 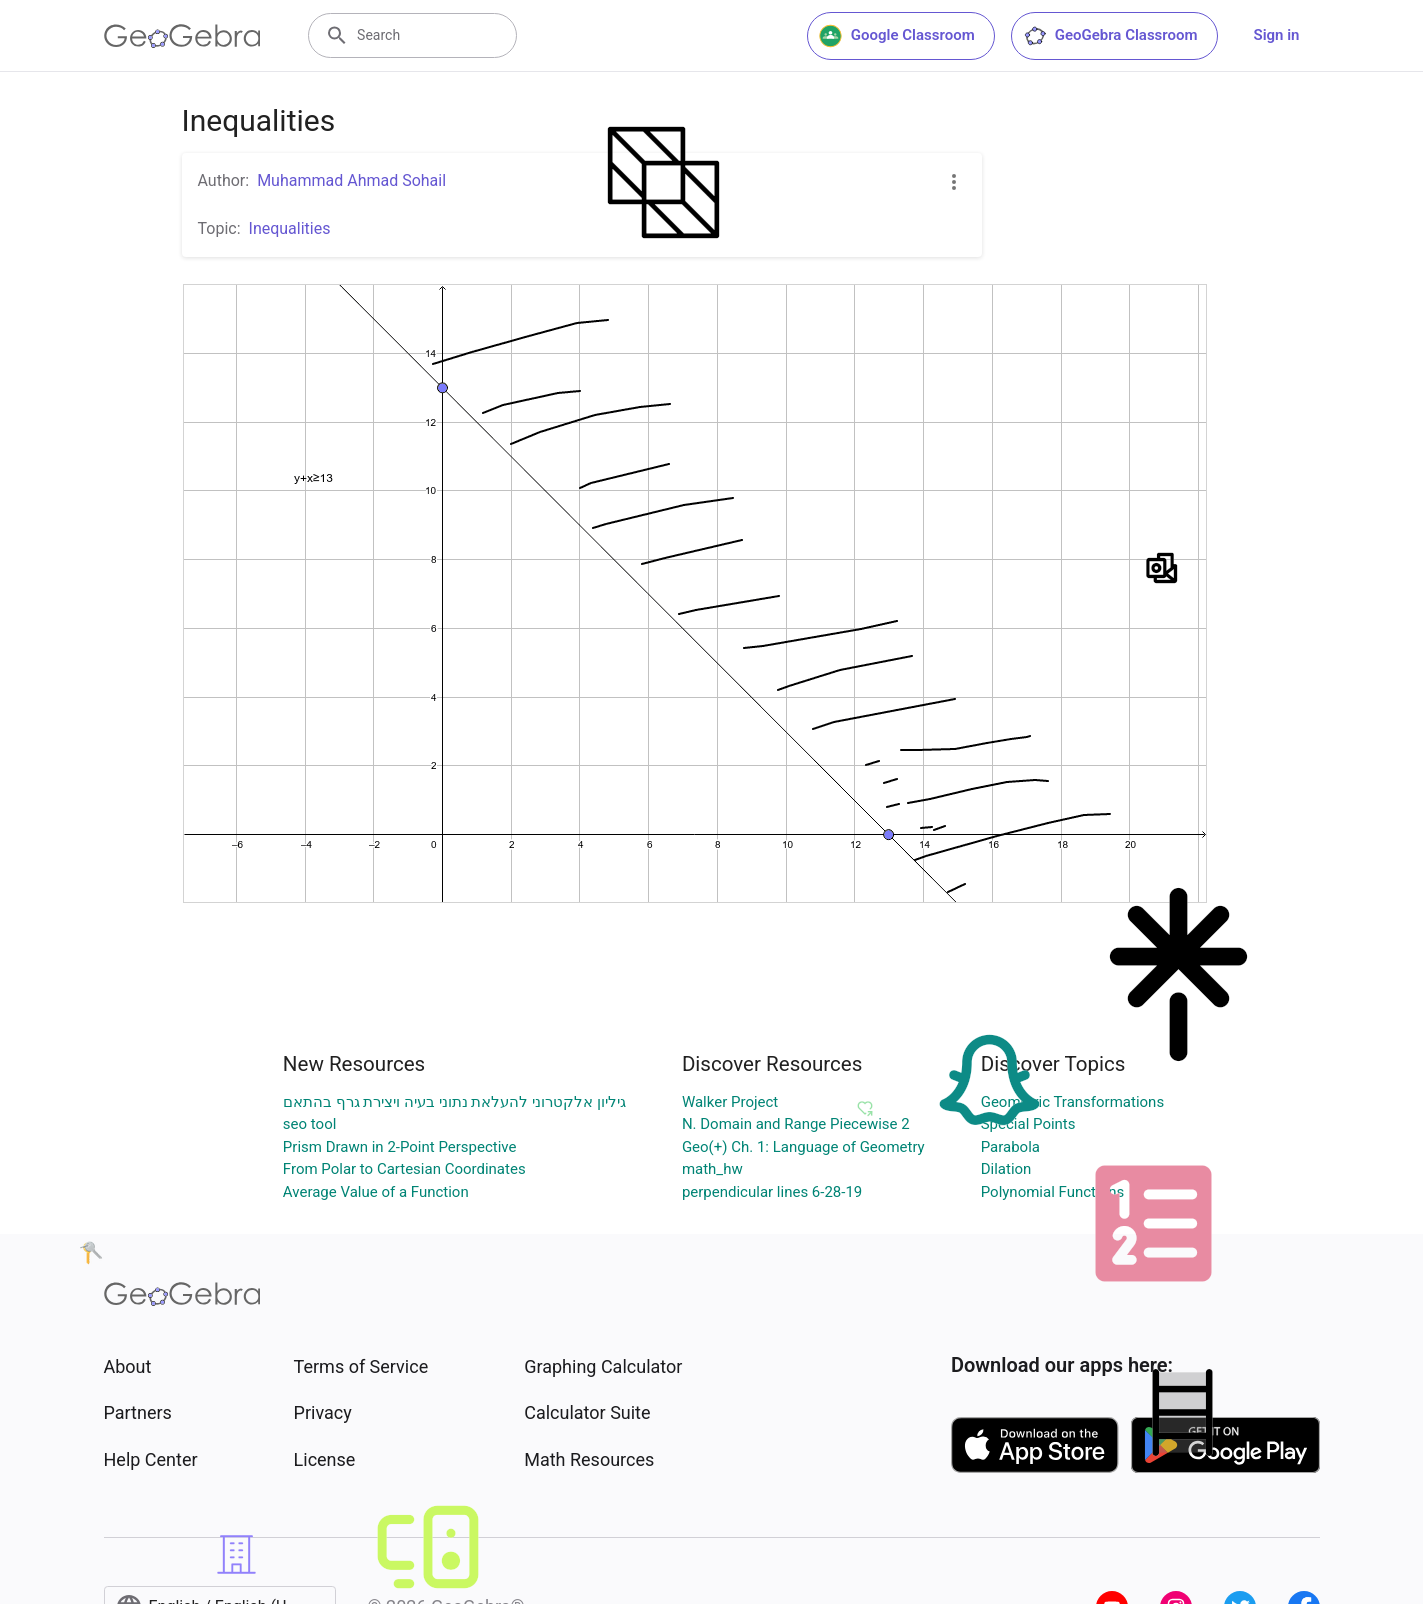 I want to click on access step-by-step instructions or tutorials, so click(x=1182, y=1412).